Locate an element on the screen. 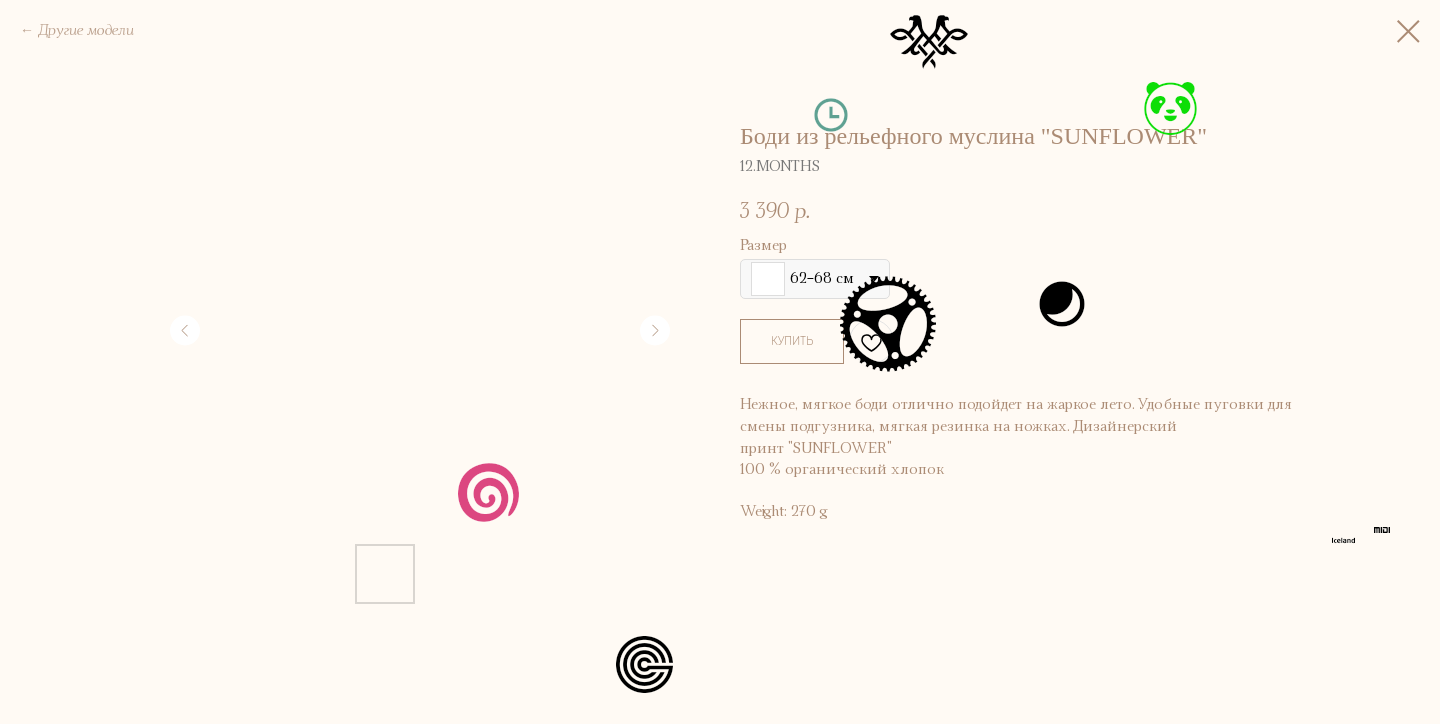  visit dreamstime stock photography website is located at coordinates (488, 492).